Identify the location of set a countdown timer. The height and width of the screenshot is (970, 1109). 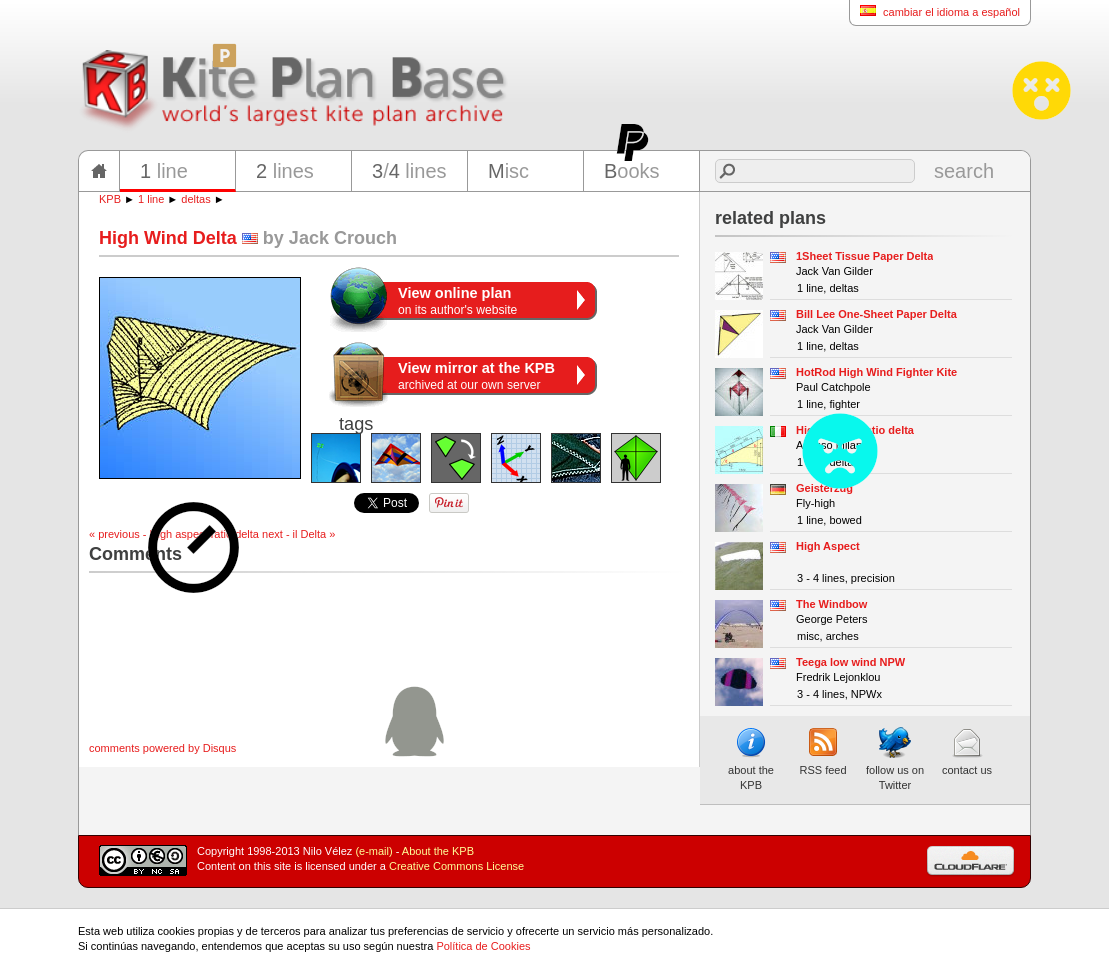
(193, 547).